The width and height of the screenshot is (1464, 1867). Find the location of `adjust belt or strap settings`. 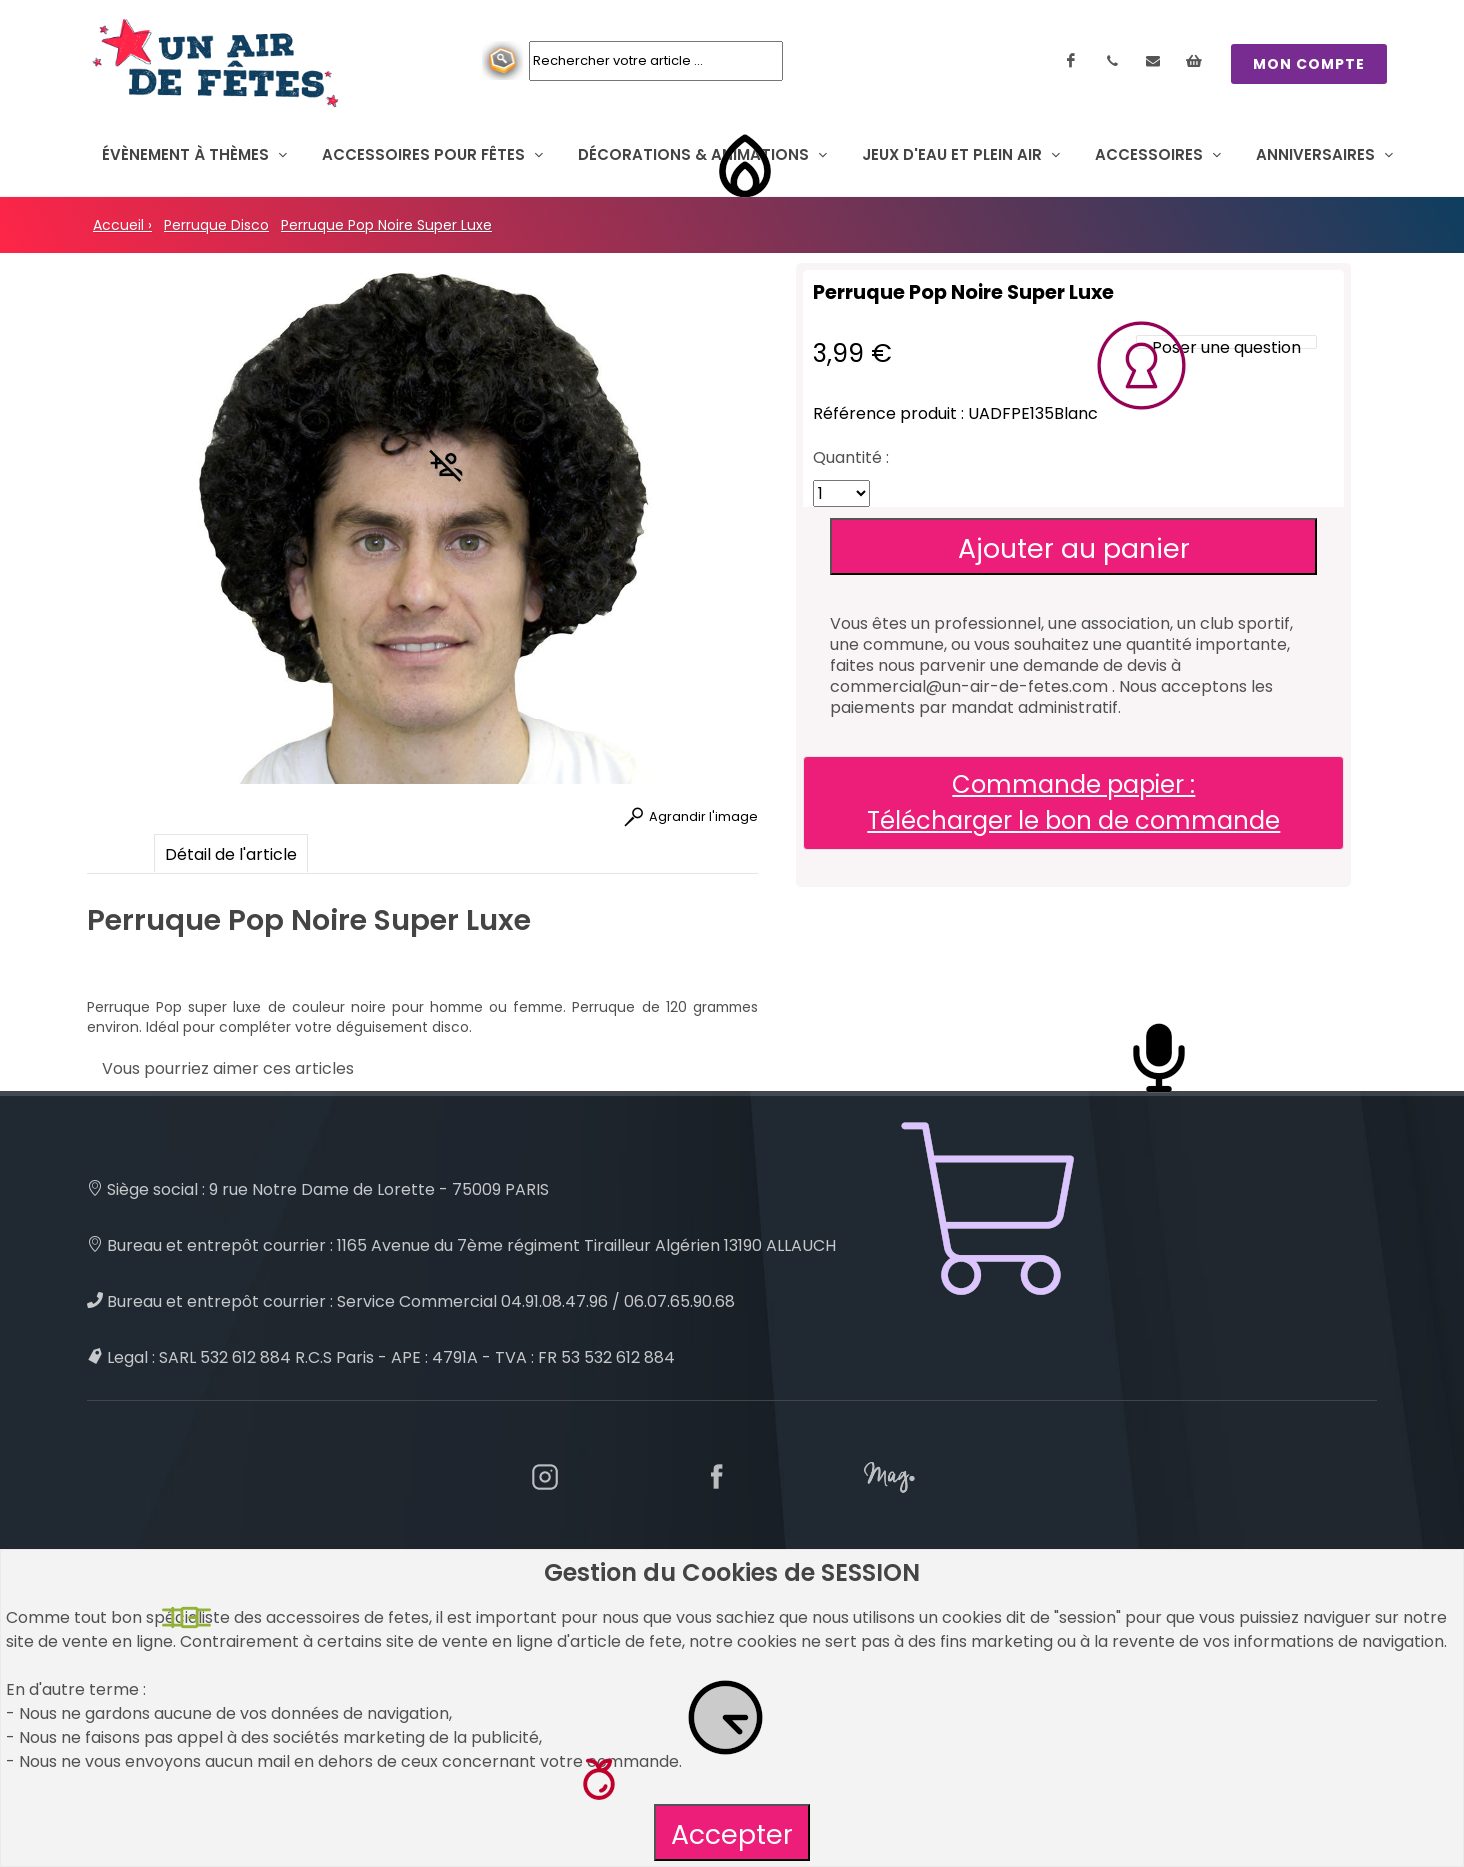

adjust belt or strap settings is located at coordinates (186, 1617).